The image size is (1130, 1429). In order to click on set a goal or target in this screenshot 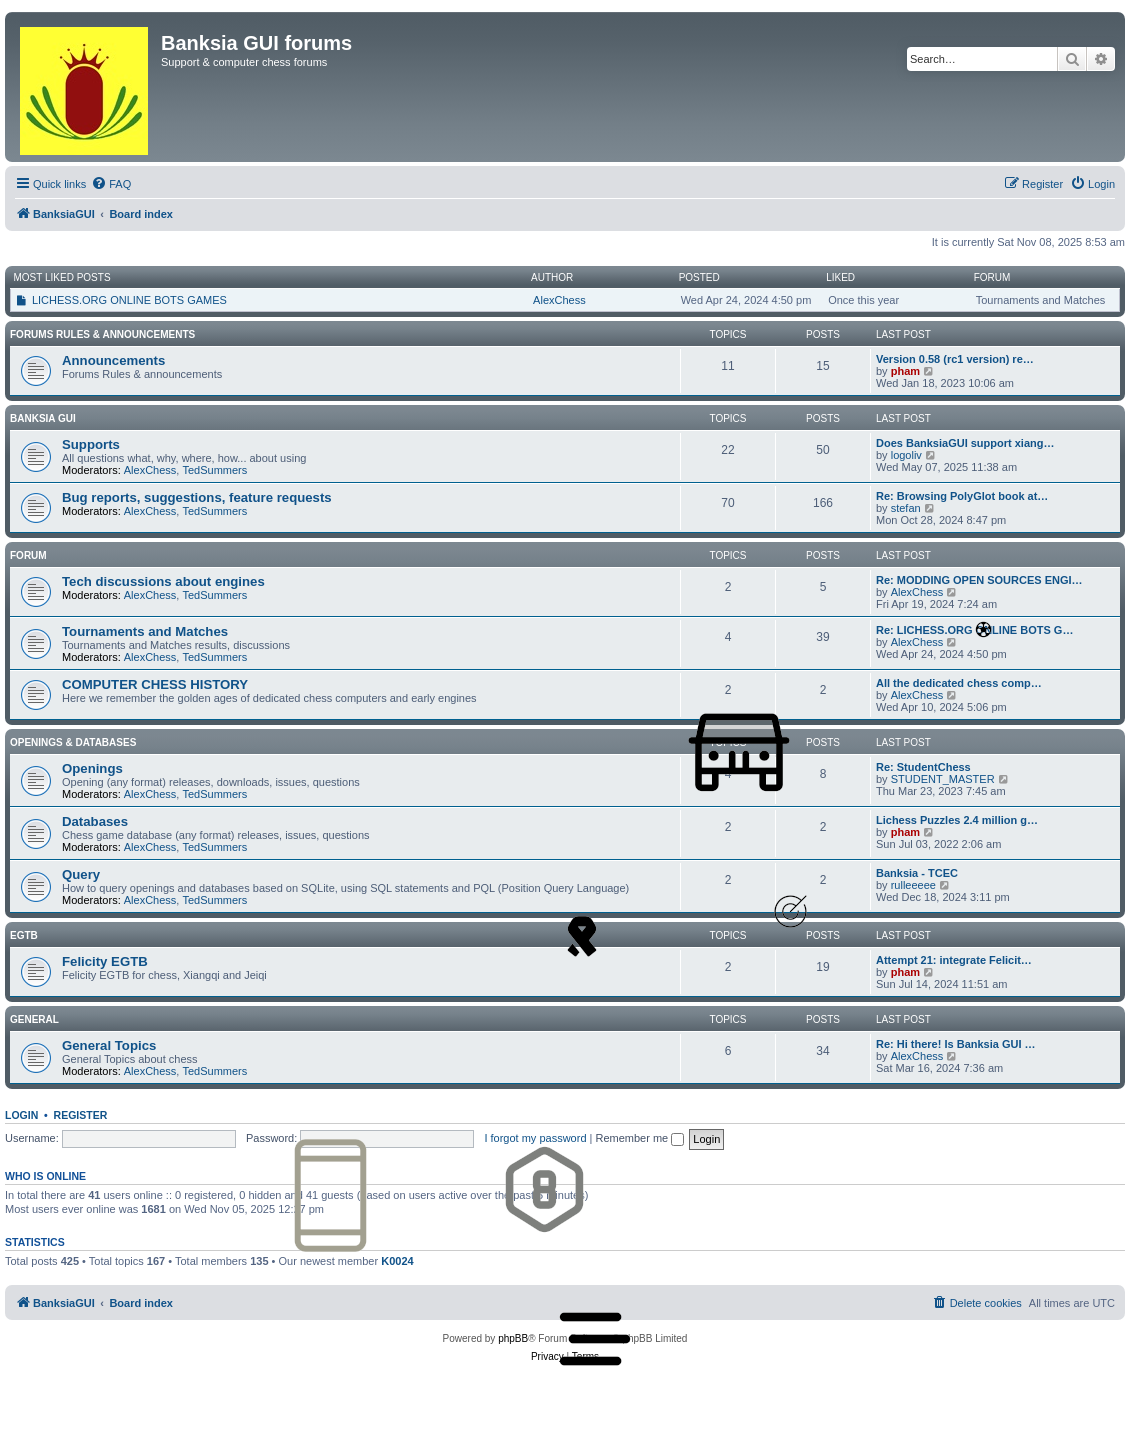, I will do `click(790, 911)`.